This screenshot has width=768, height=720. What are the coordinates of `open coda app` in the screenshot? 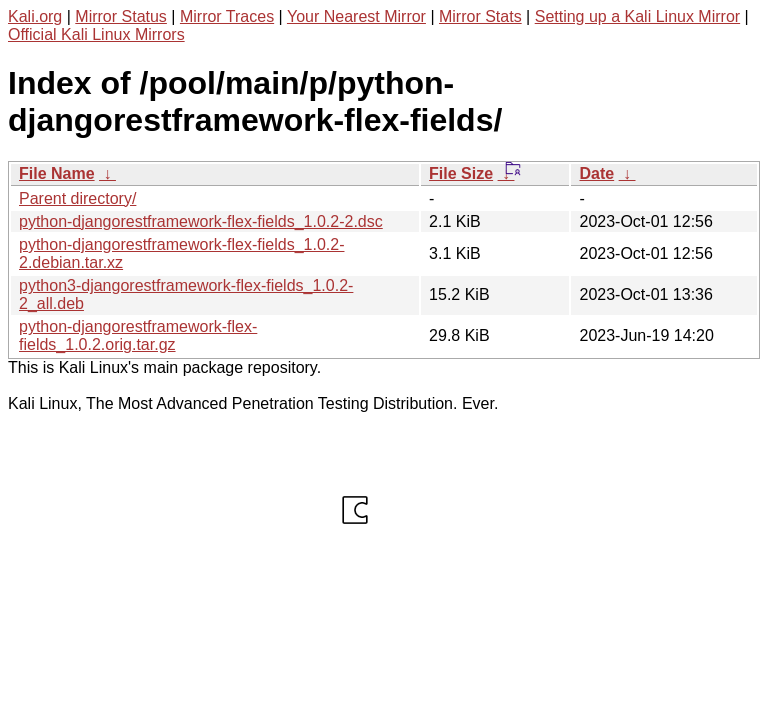 It's located at (355, 510).